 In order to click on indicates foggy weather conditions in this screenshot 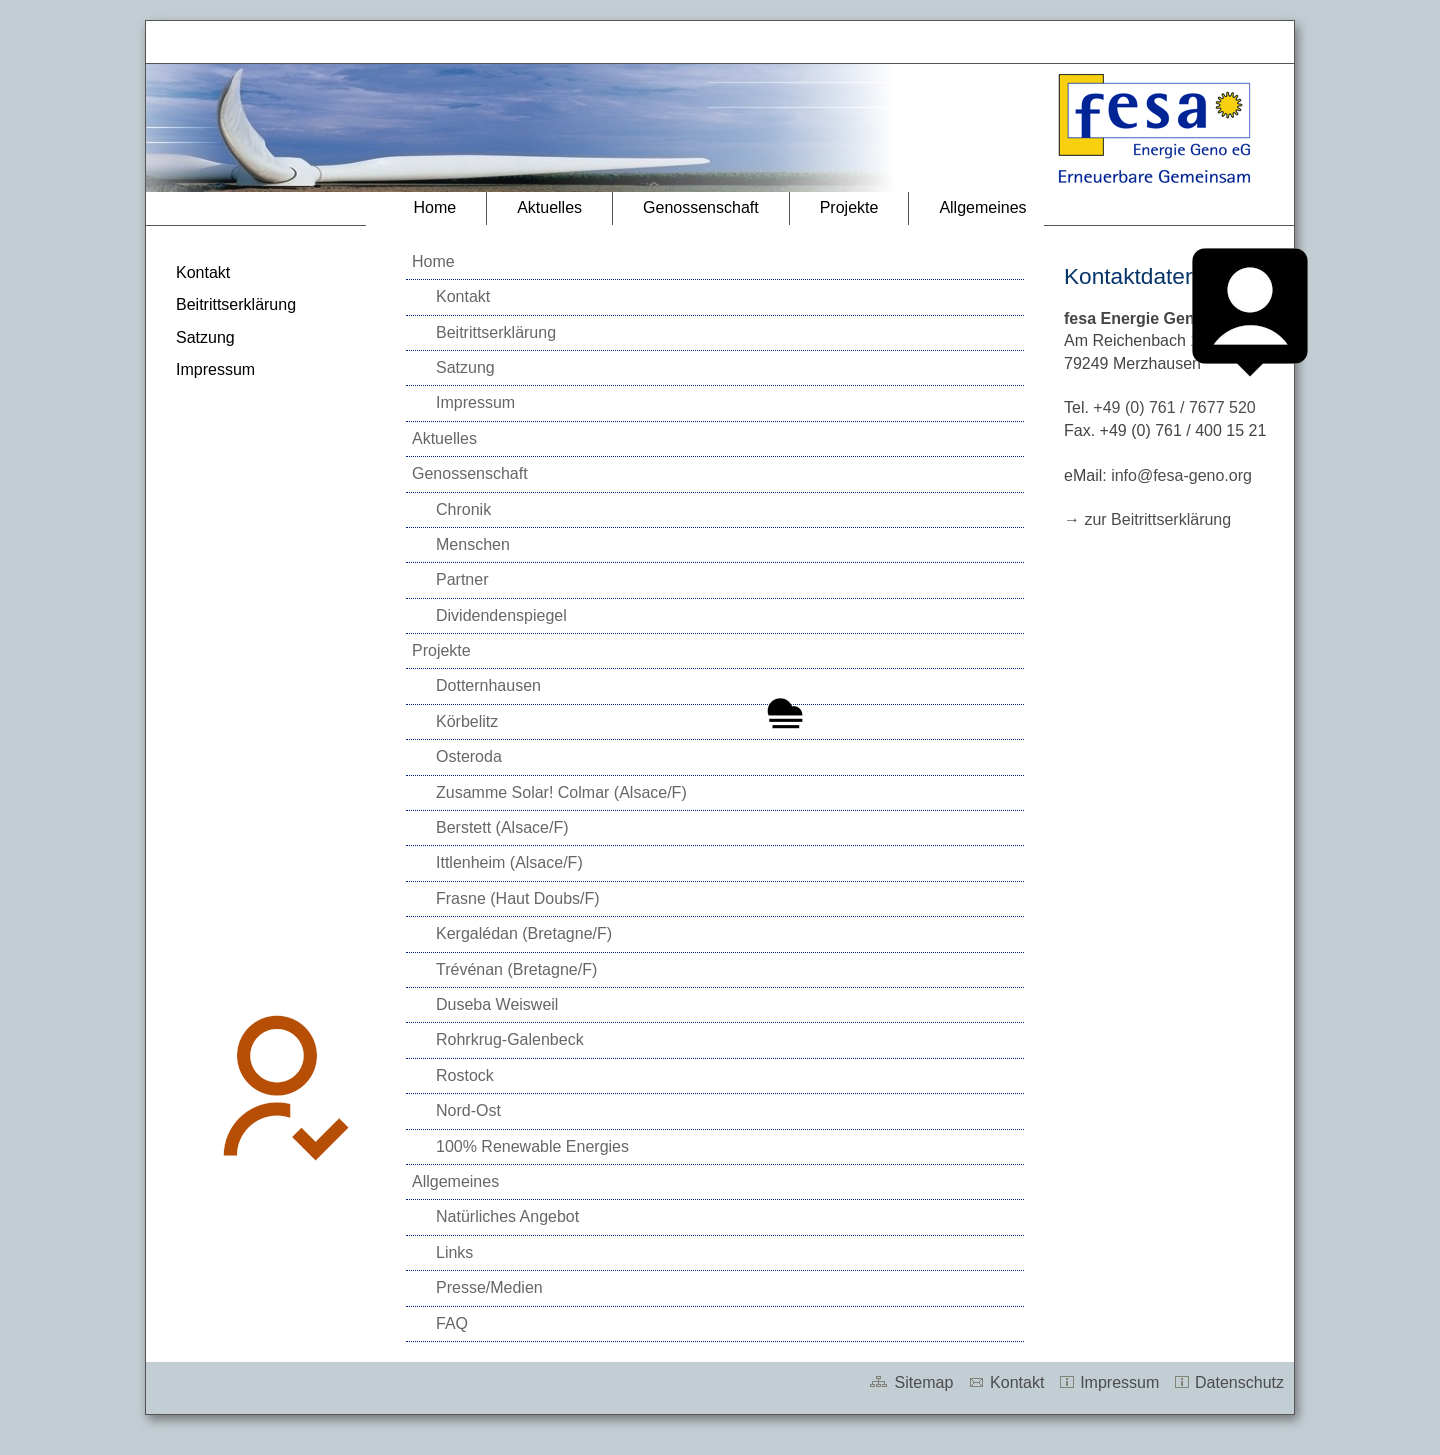, I will do `click(785, 714)`.